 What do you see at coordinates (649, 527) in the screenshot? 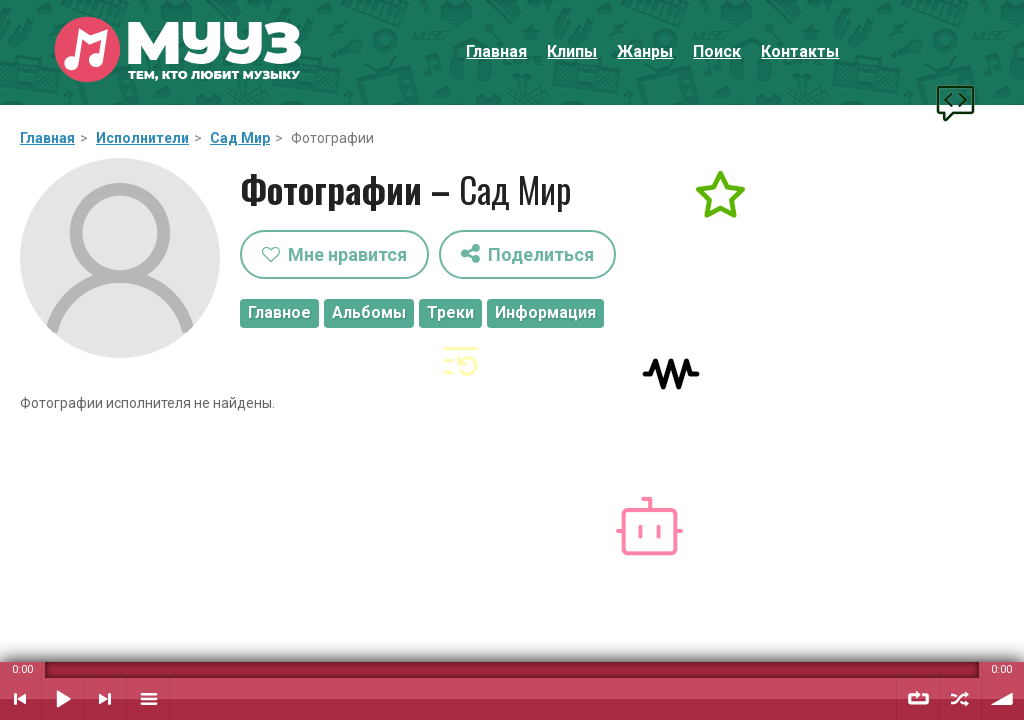
I see `view dependabot alerts and automated dependency updates` at bounding box center [649, 527].